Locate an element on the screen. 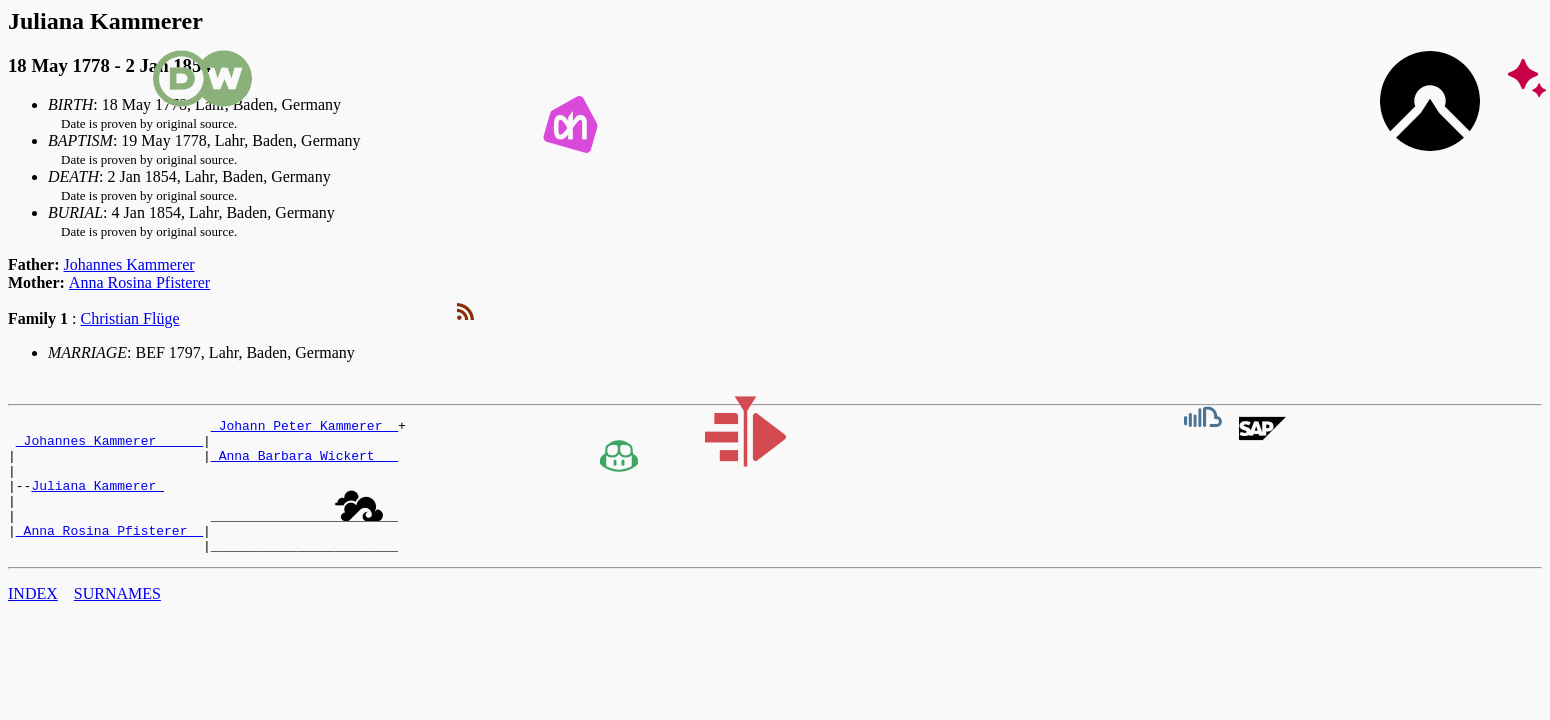  open soundcloud app is located at coordinates (1203, 416).